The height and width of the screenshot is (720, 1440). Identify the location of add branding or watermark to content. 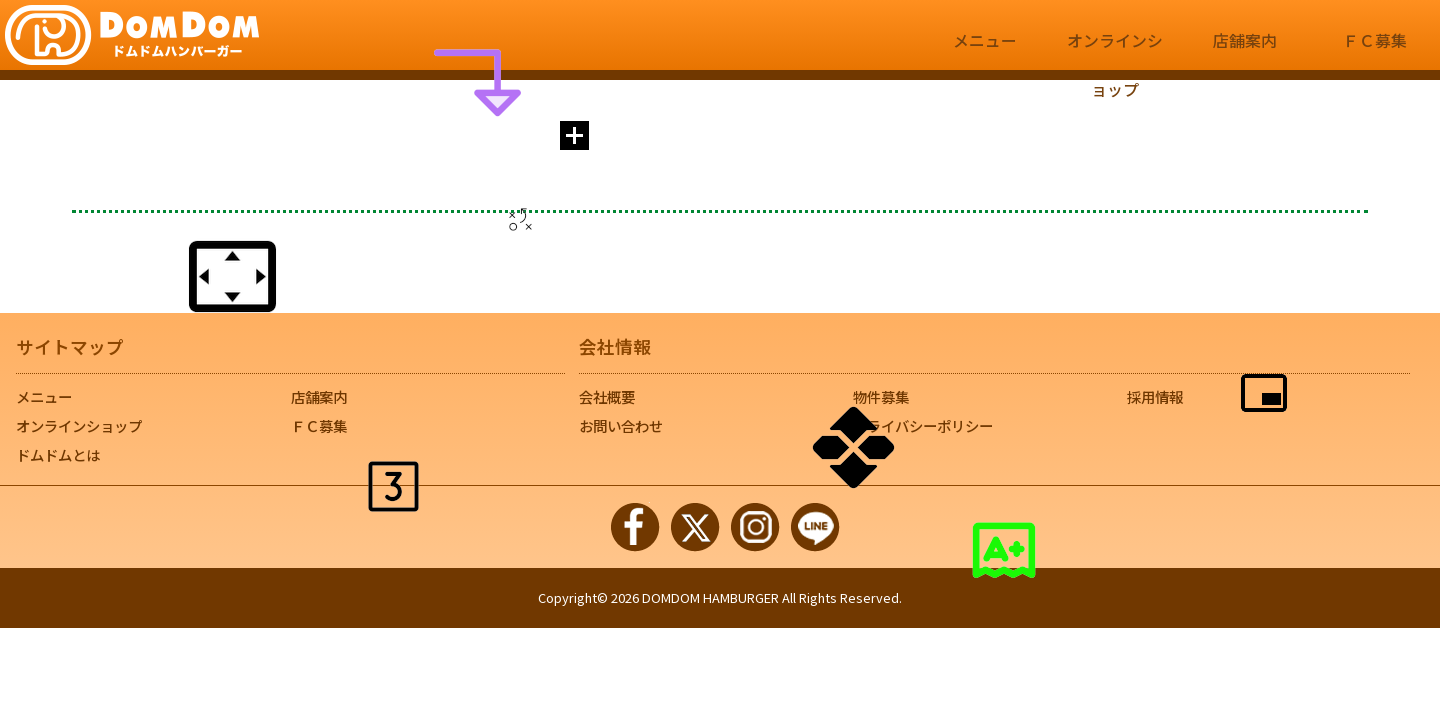
(1264, 393).